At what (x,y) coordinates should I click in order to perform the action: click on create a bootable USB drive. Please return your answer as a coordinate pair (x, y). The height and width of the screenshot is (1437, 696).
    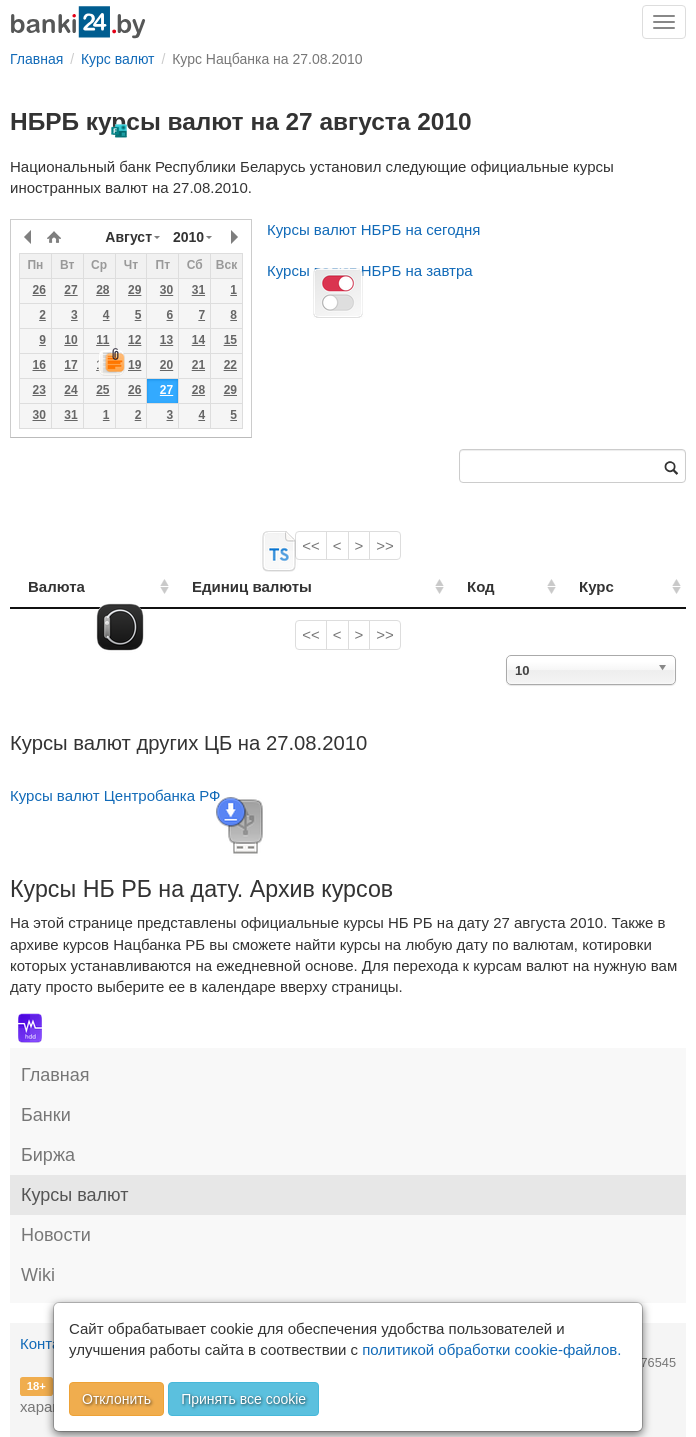
    Looking at the image, I should click on (245, 826).